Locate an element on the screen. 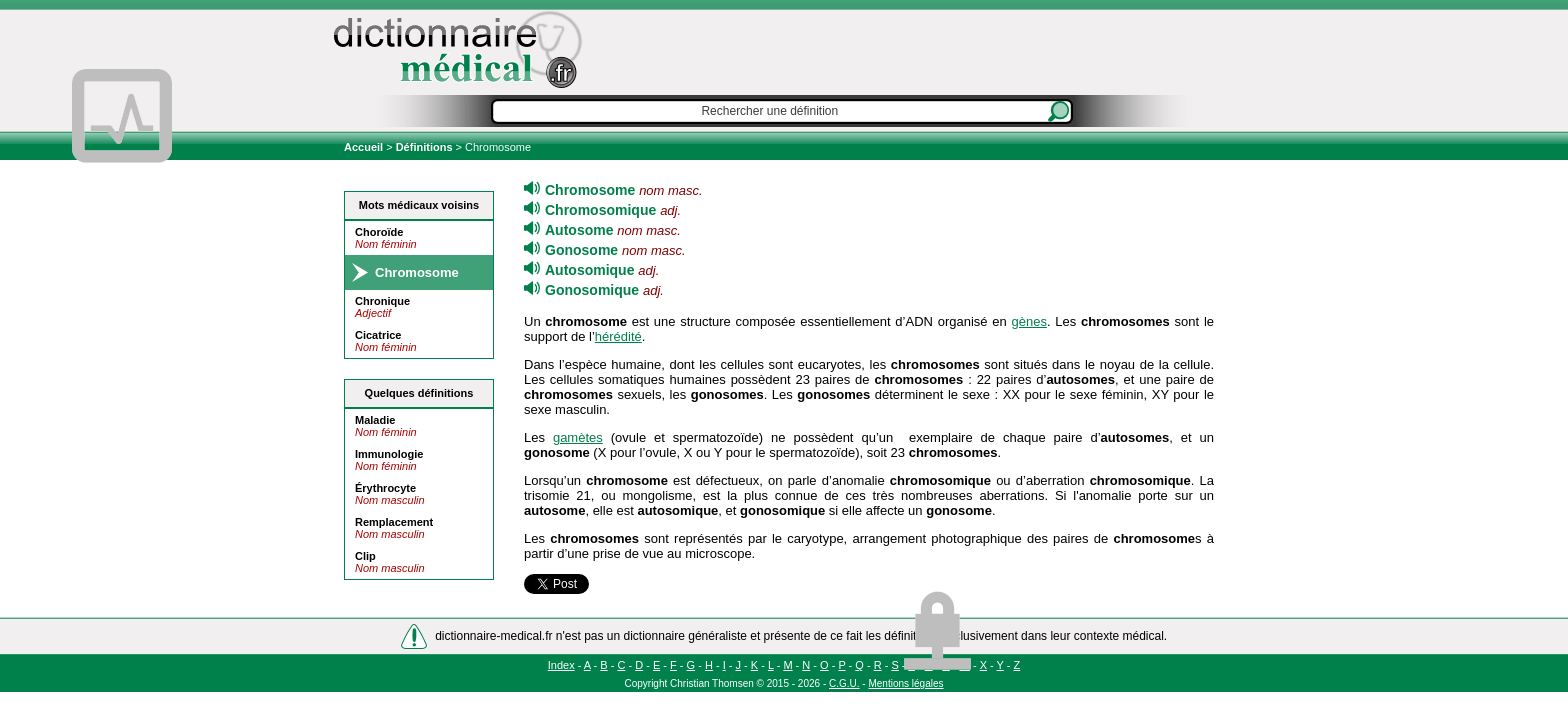 The image size is (1568, 720). open system monitor to view resource usage is located at coordinates (122, 119).